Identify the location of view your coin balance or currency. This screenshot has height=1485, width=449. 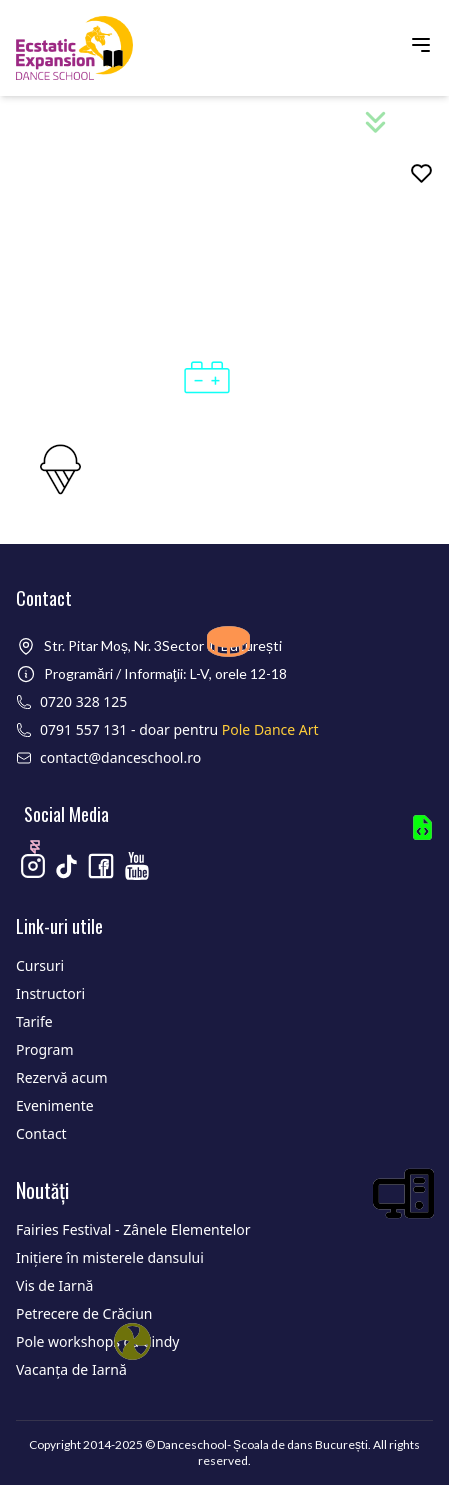
(228, 641).